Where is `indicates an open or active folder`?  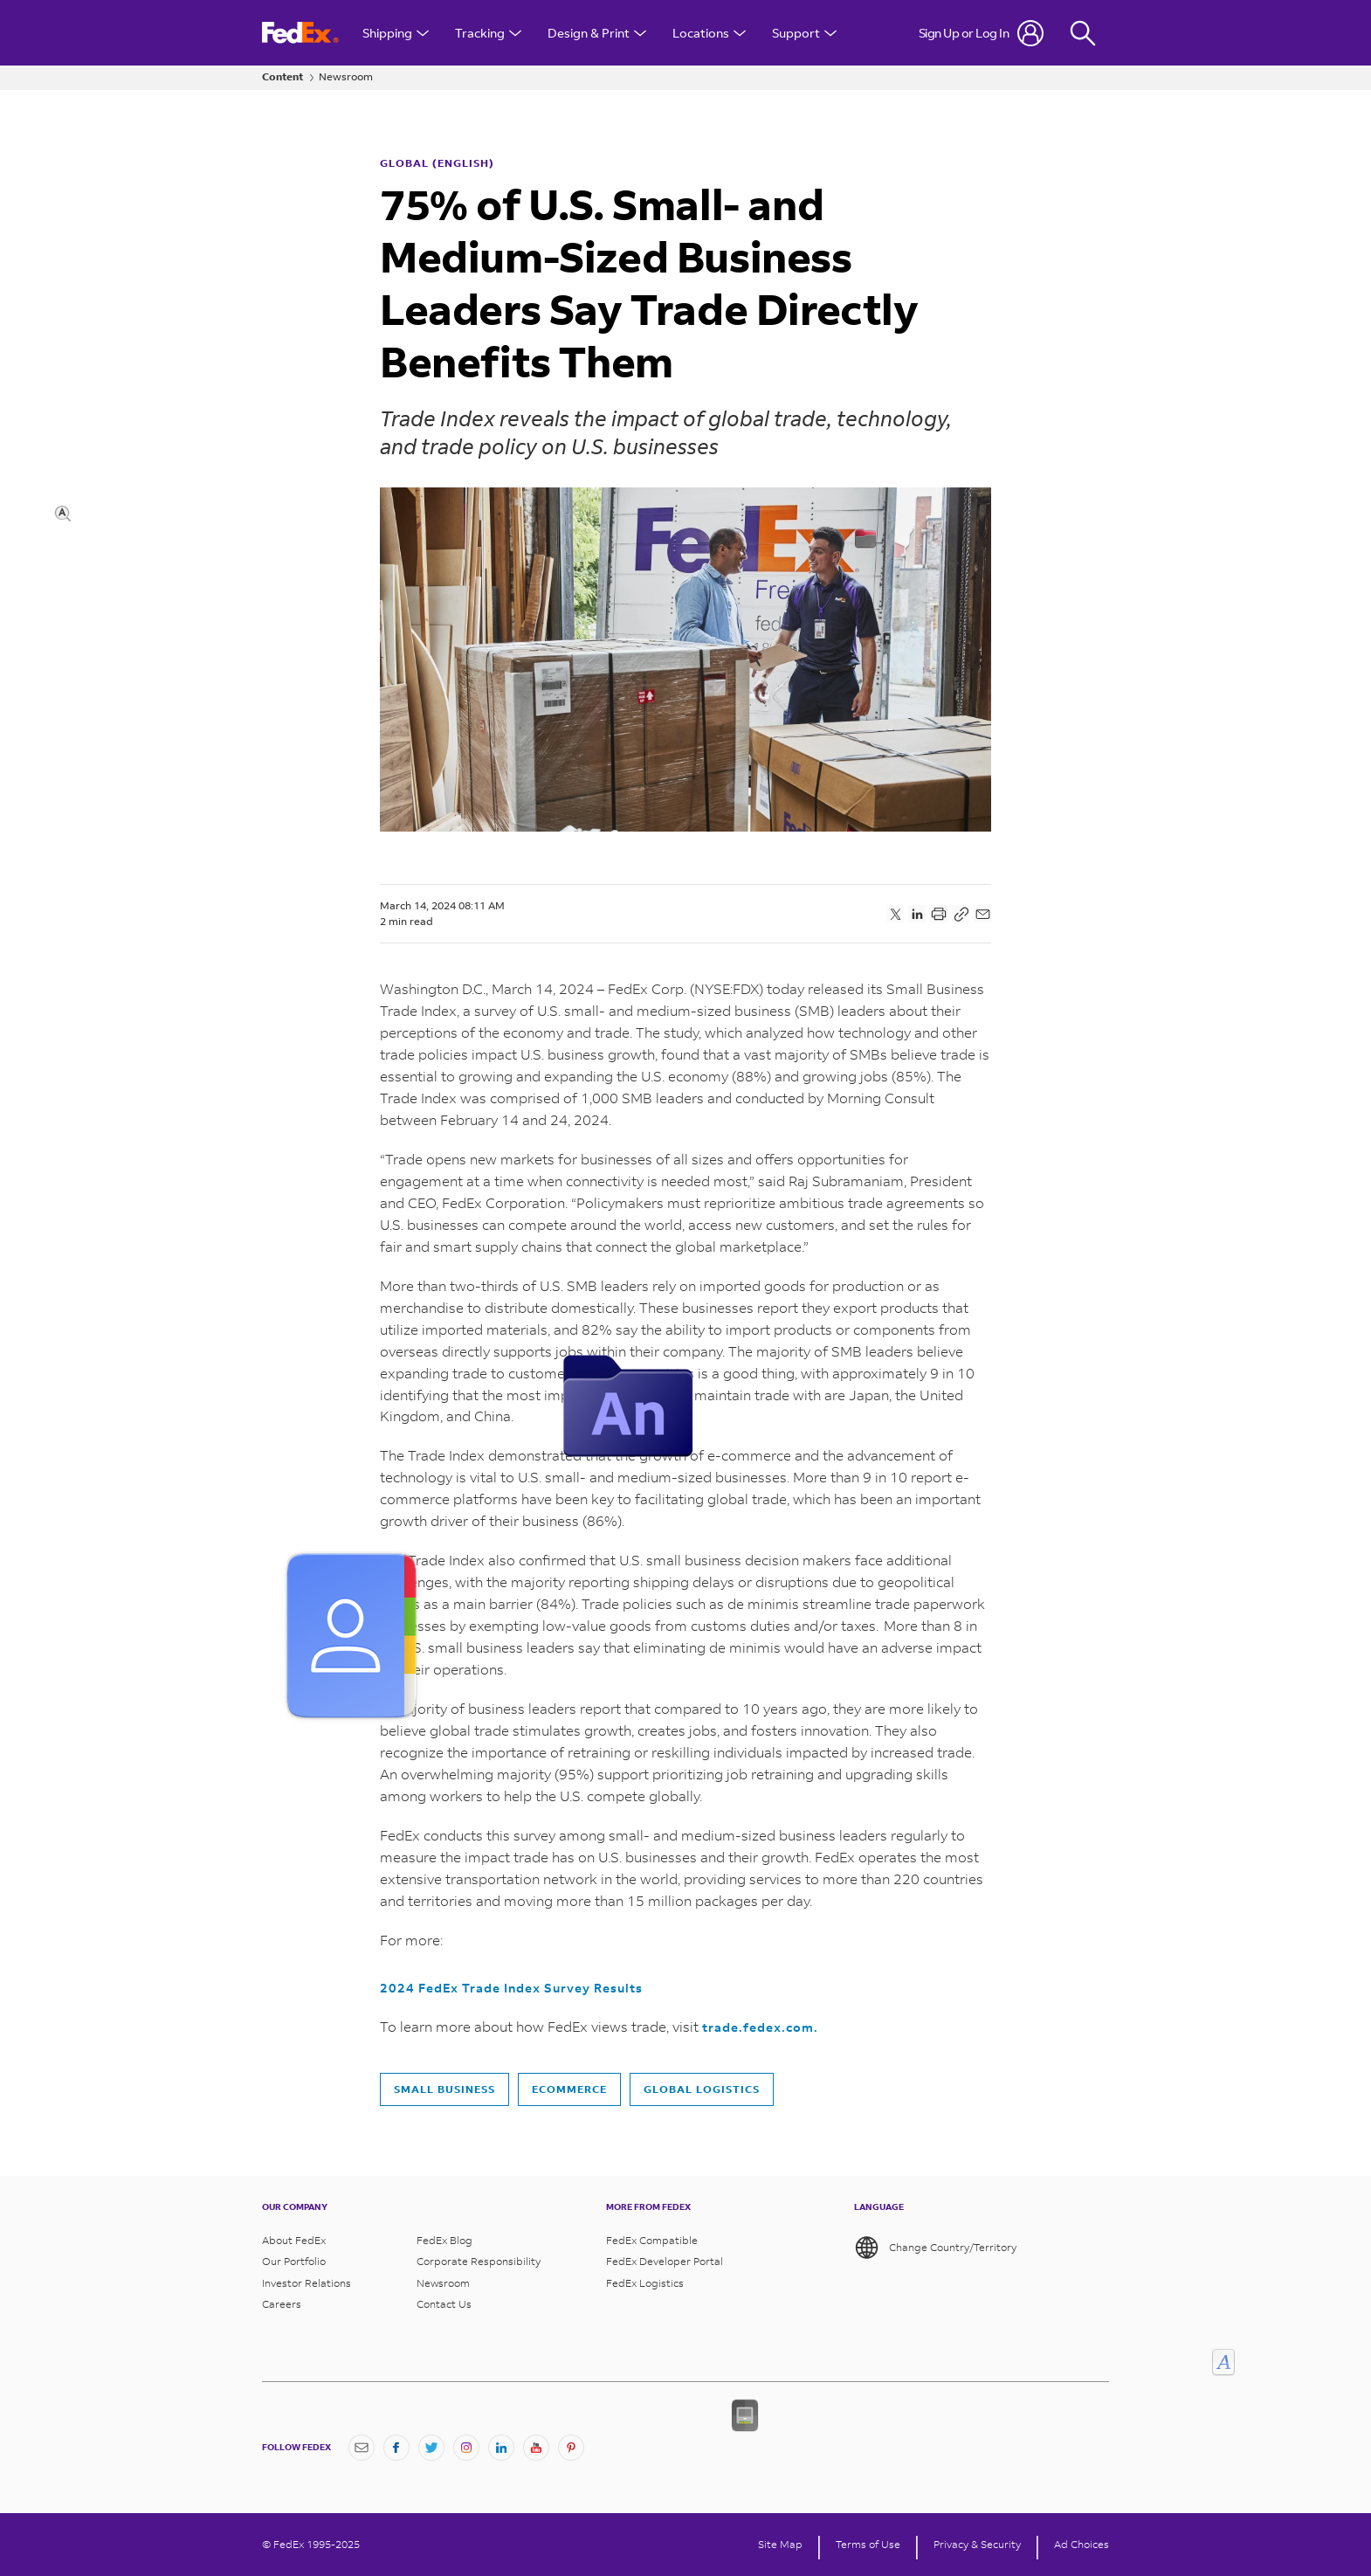 indicates an open or active folder is located at coordinates (865, 538).